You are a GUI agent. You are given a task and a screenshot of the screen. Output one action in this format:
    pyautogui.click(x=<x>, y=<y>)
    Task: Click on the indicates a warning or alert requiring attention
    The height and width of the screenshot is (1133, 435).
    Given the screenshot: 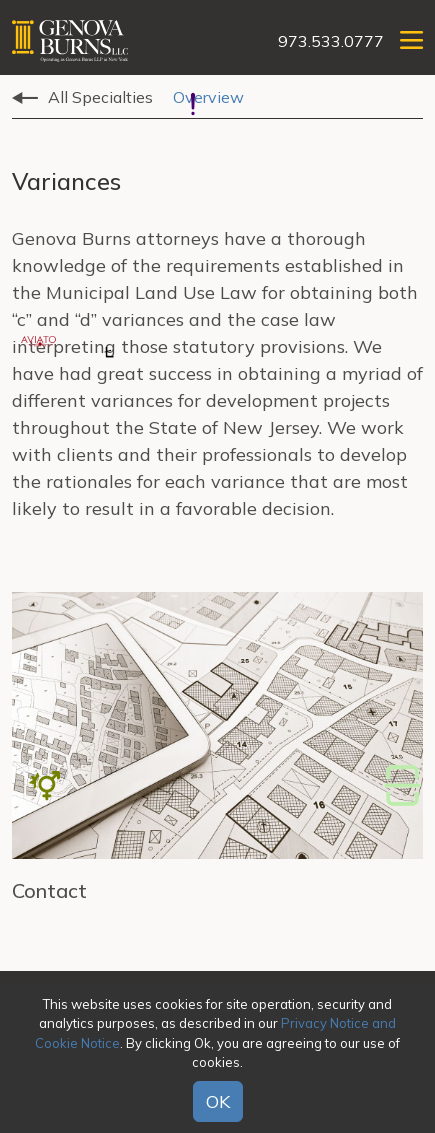 What is the action you would take?
    pyautogui.click(x=193, y=104)
    